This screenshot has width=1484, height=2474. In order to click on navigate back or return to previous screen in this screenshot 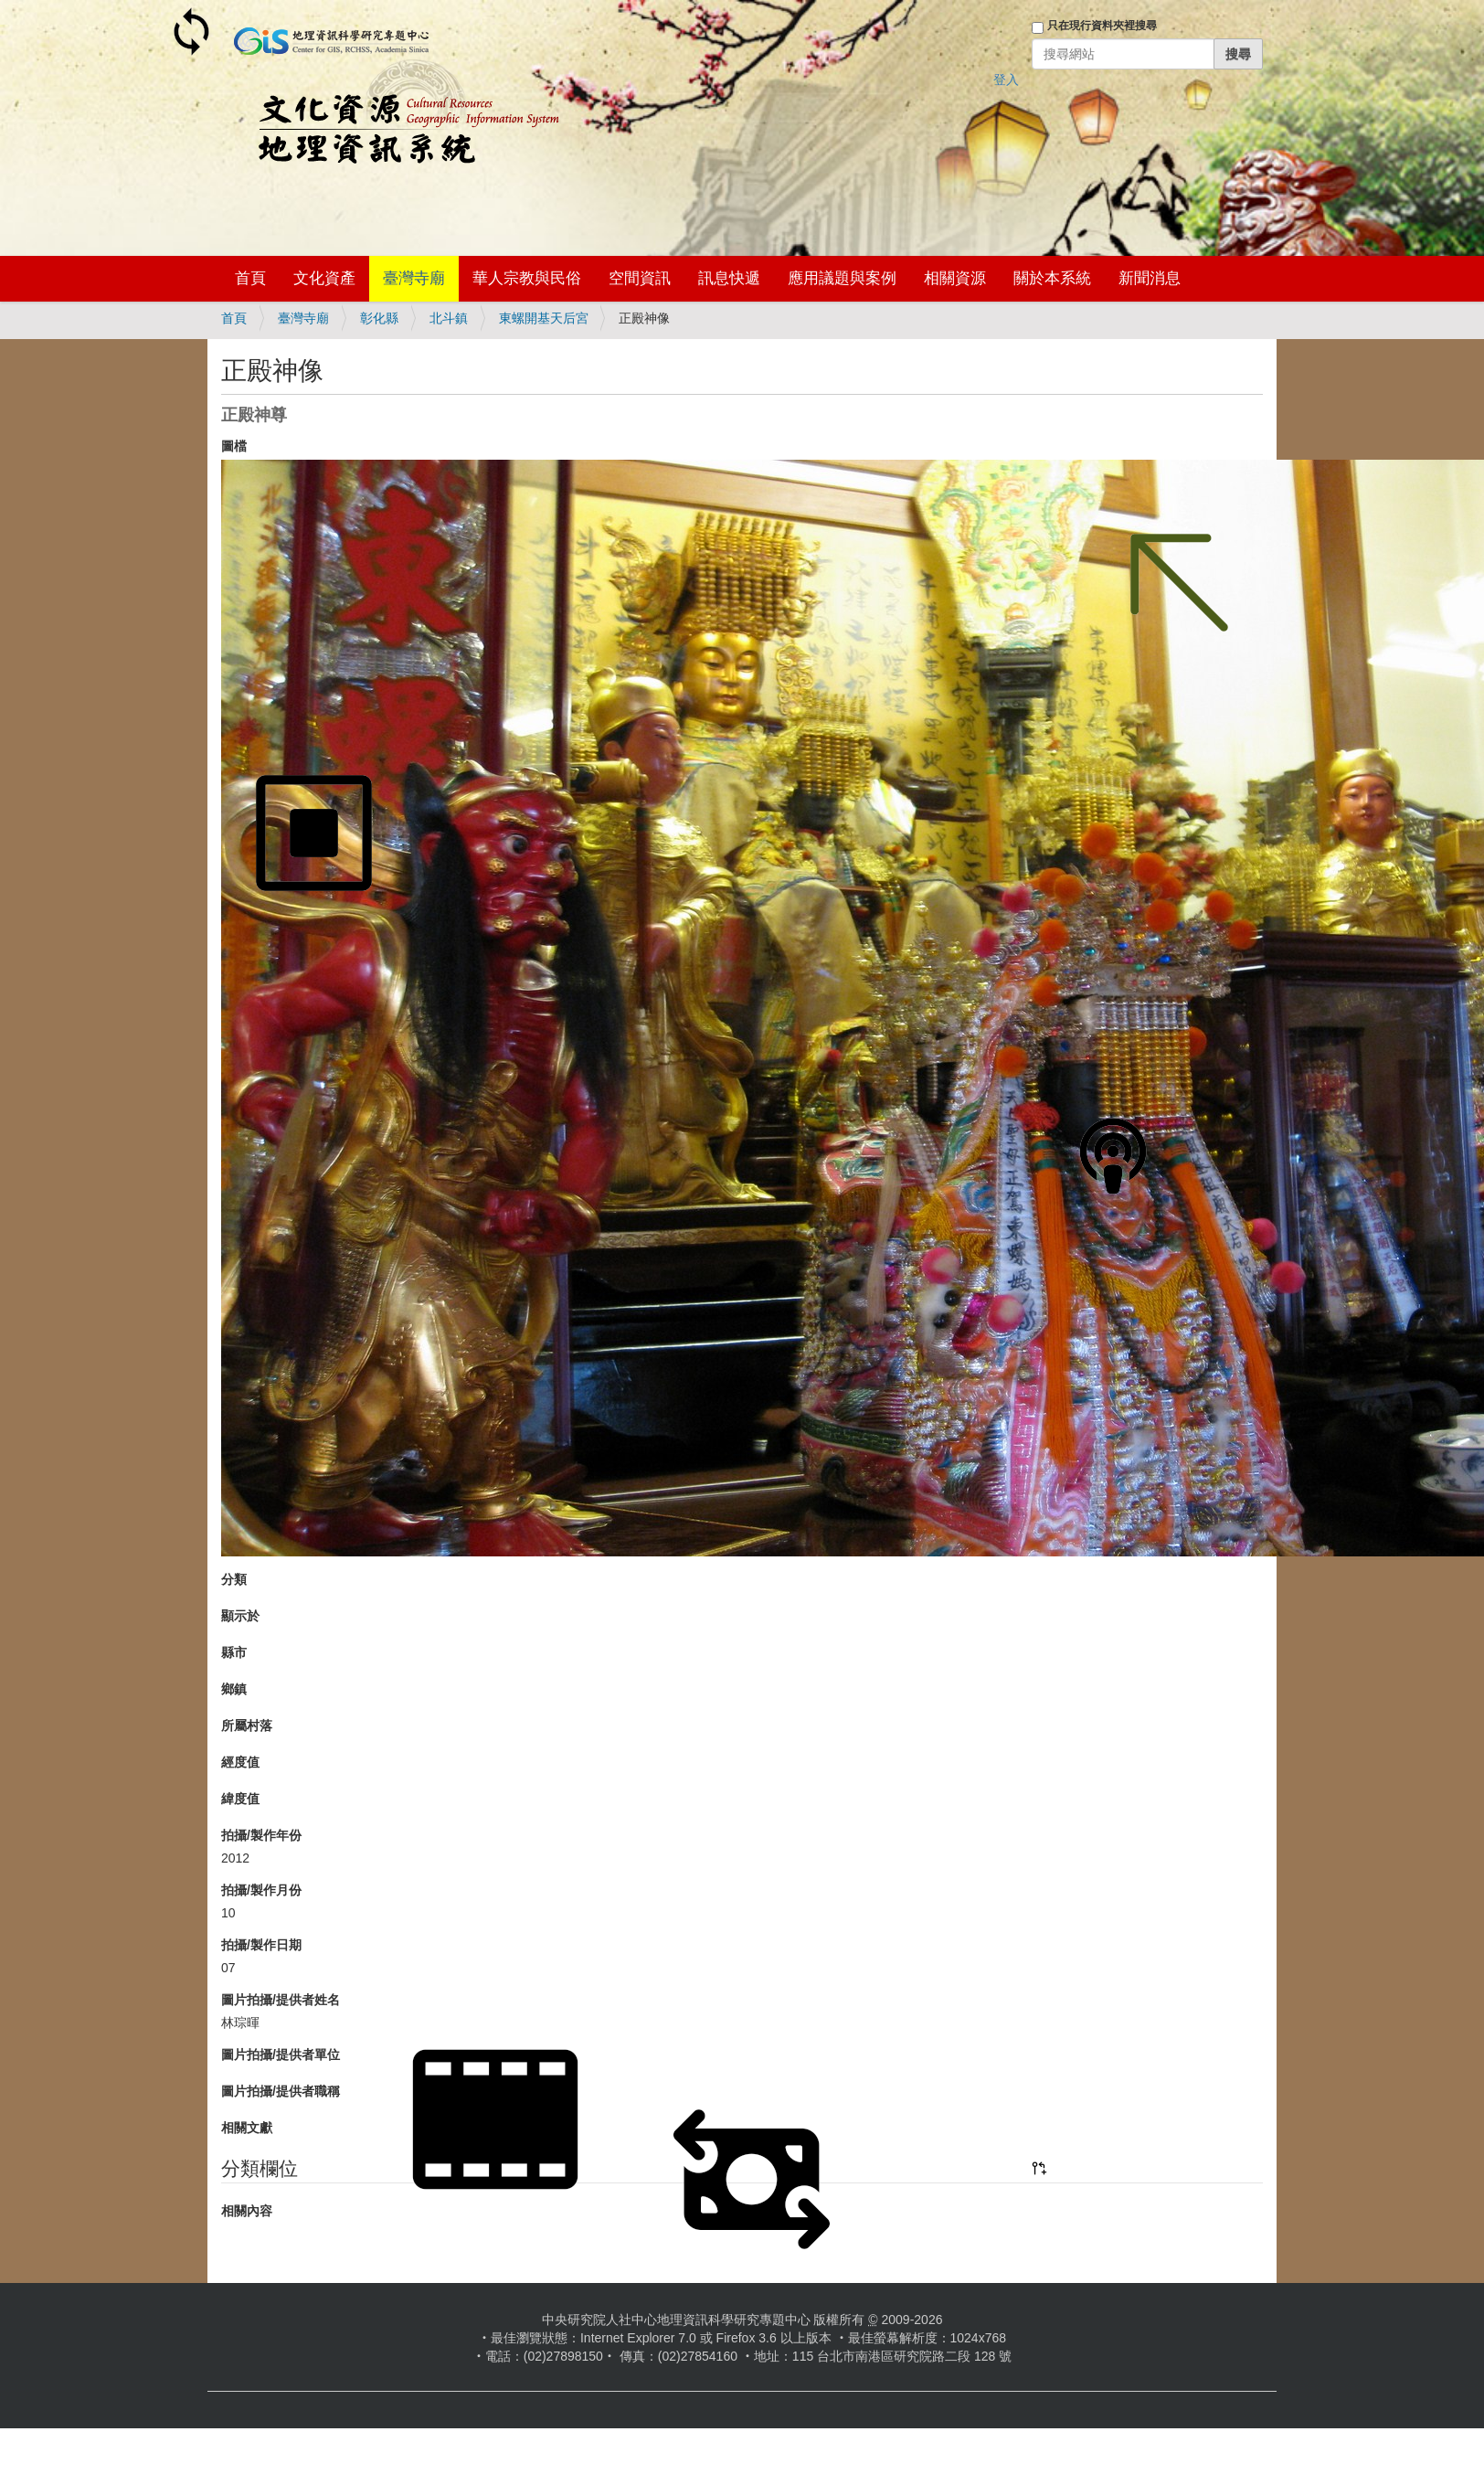, I will do `click(1179, 582)`.